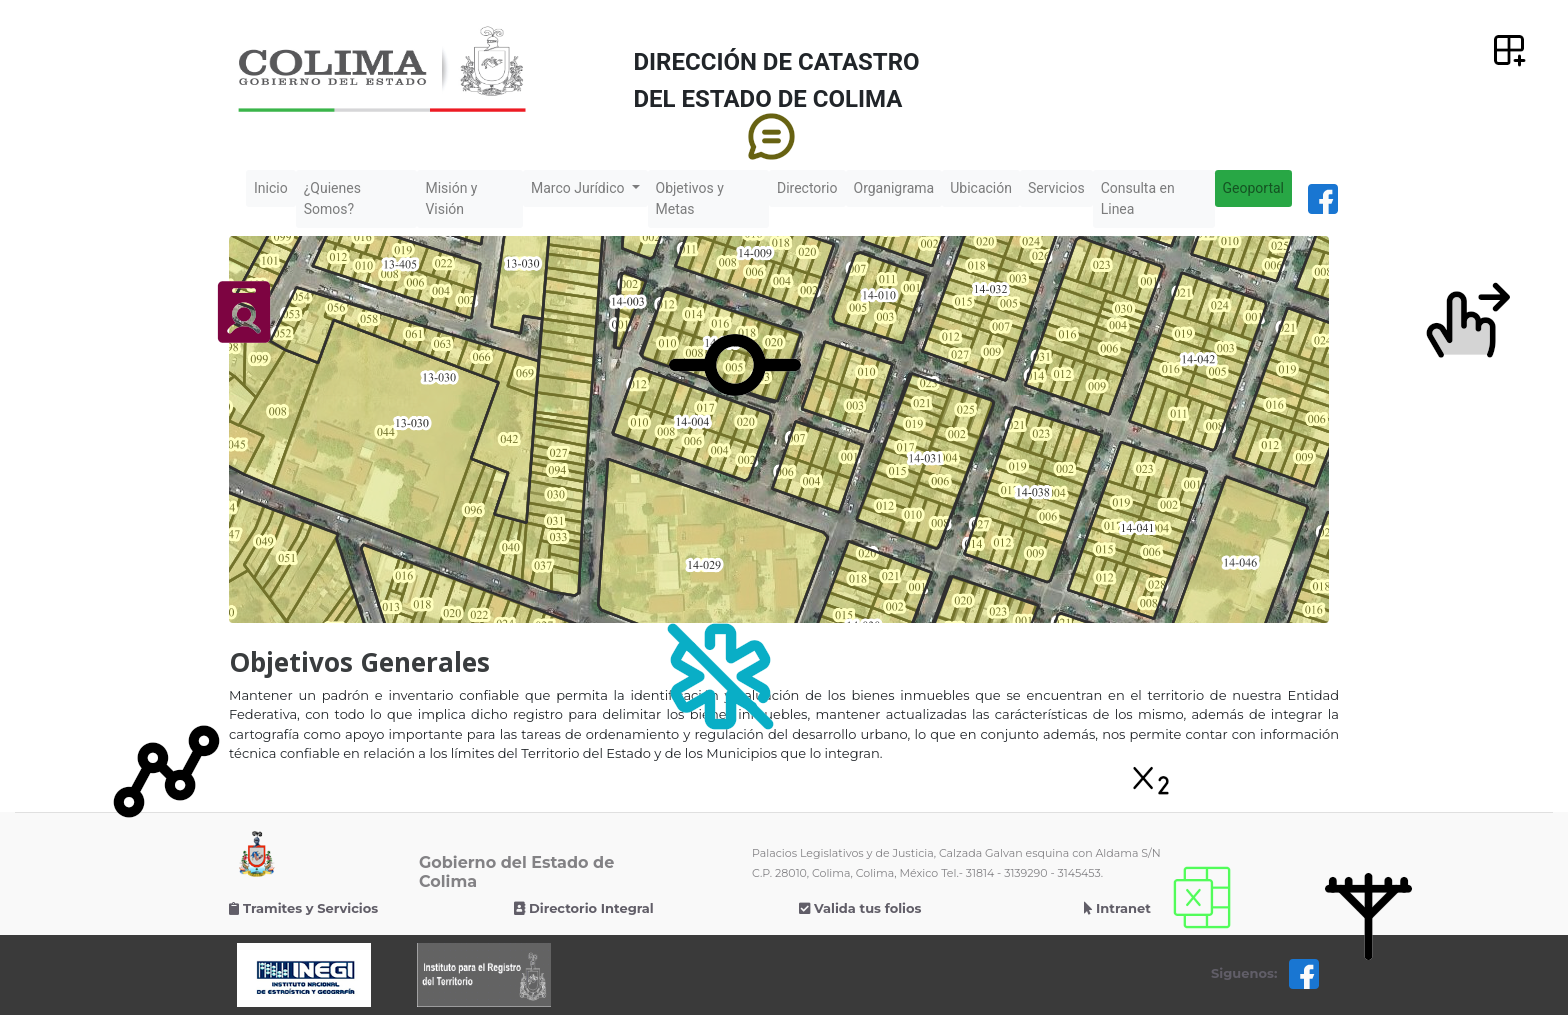 This screenshot has width=1568, height=1015. What do you see at coordinates (1464, 323) in the screenshot?
I see `swipe right to continue or advance` at bounding box center [1464, 323].